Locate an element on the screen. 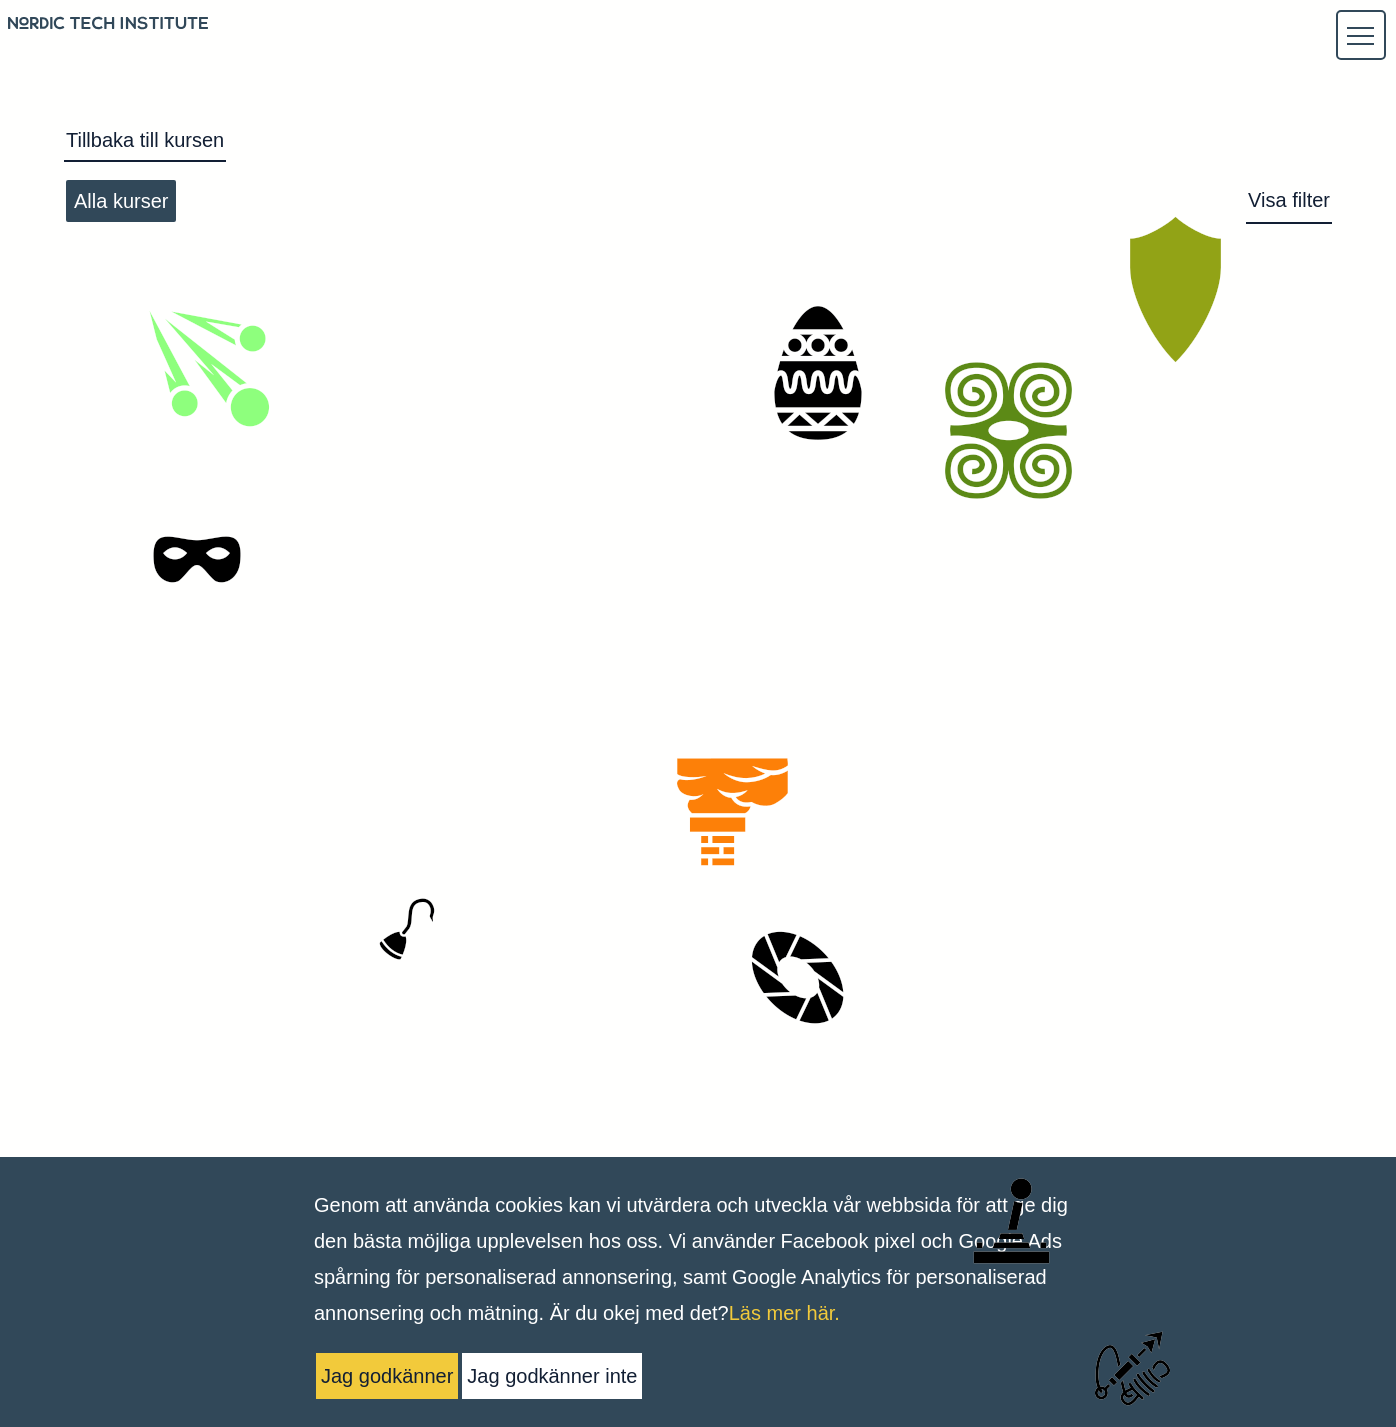  easter or spring seasonal event indicator is located at coordinates (818, 373).